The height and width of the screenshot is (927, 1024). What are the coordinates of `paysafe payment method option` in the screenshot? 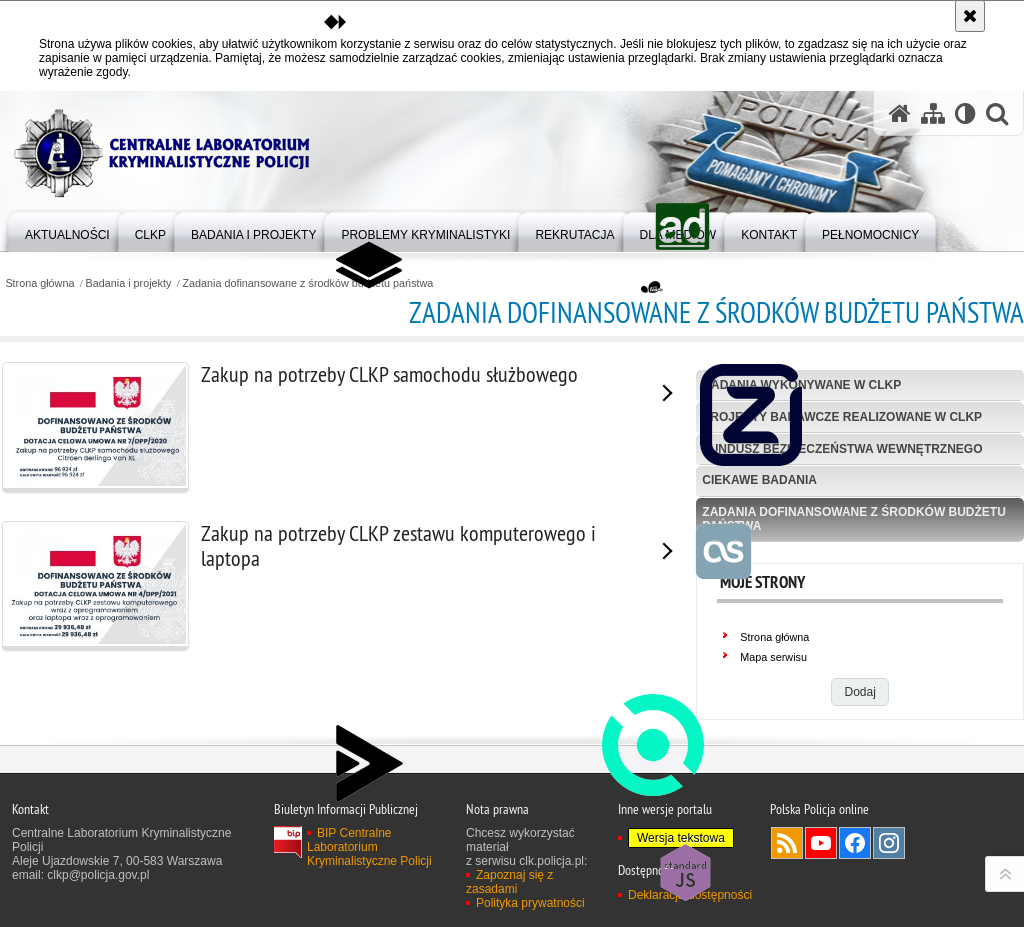 It's located at (335, 22).